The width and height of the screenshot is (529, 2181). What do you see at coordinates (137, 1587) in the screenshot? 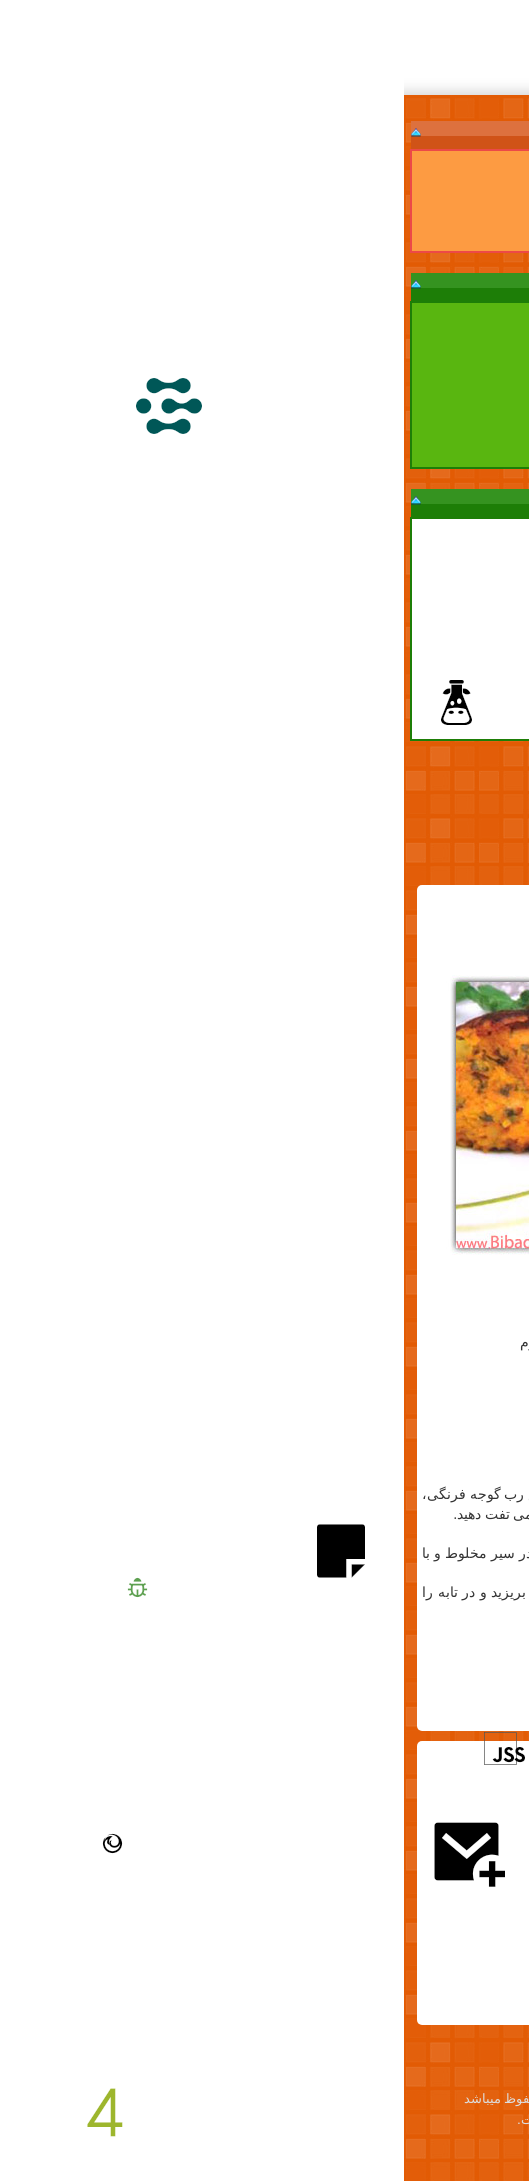
I see `report a bug or issue` at bounding box center [137, 1587].